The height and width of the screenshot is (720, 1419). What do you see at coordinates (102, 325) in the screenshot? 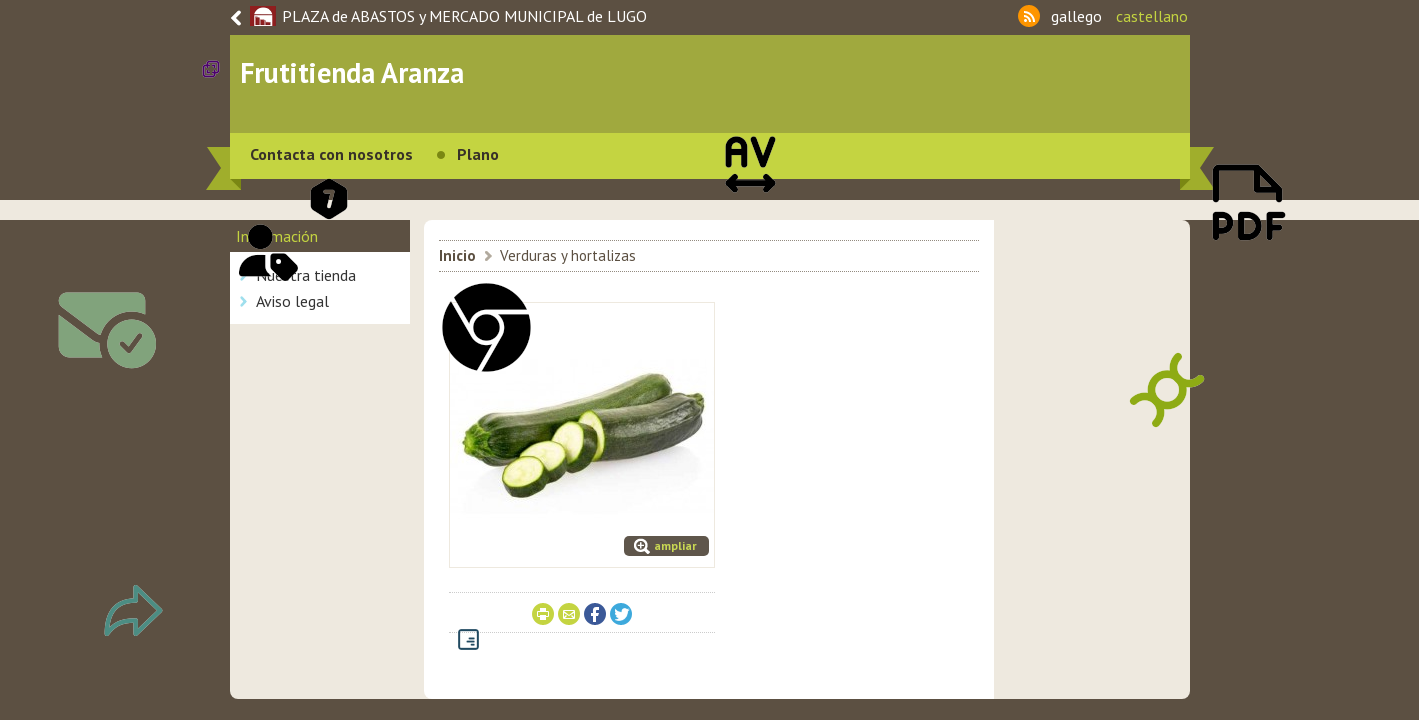
I see `email verified successfully` at bounding box center [102, 325].